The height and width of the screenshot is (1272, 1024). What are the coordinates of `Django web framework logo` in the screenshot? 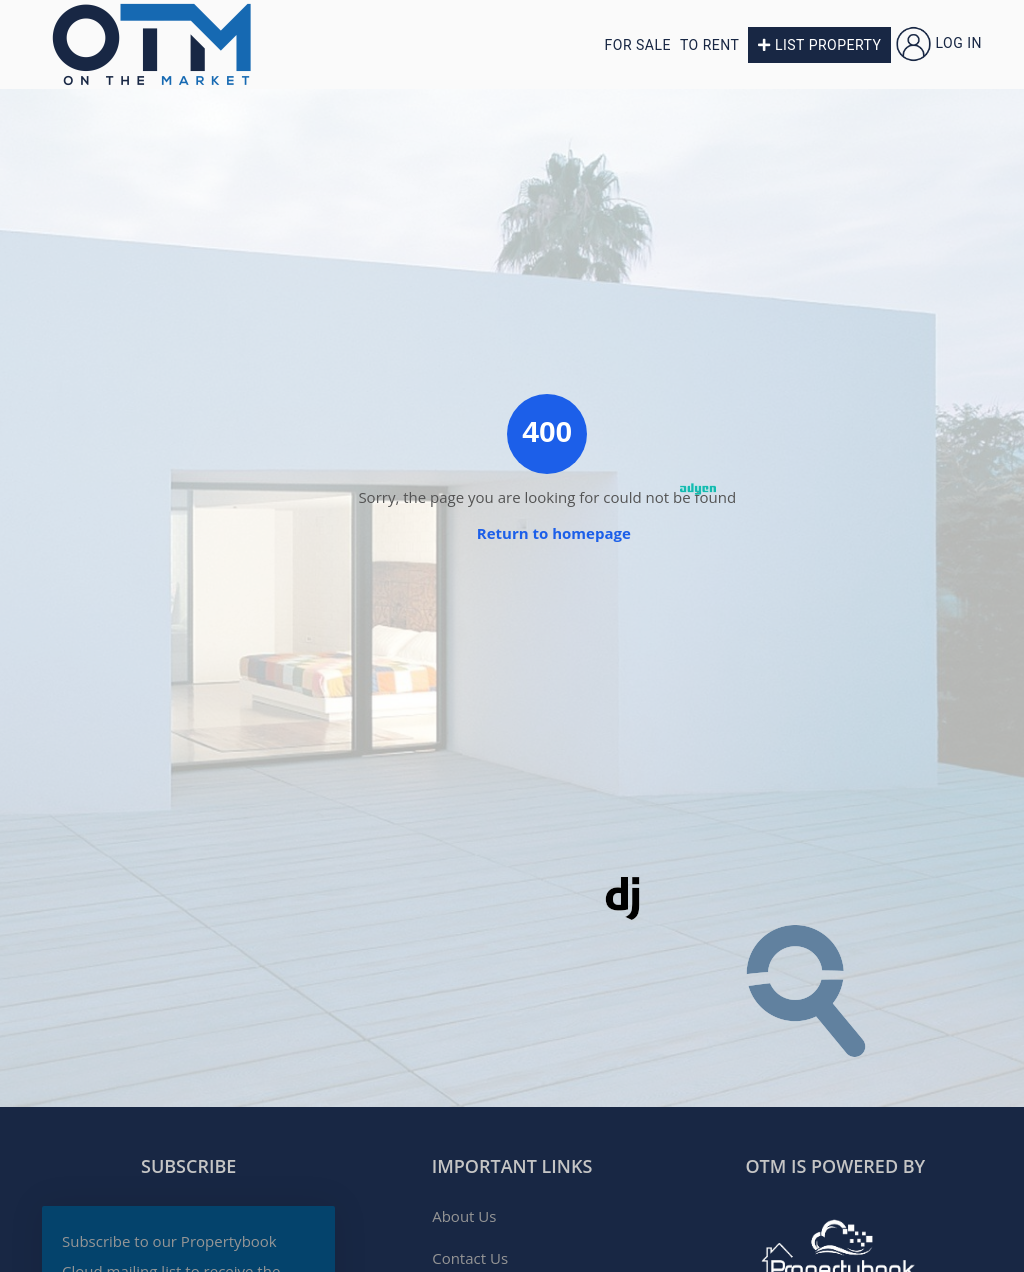 It's located at (622, 898).